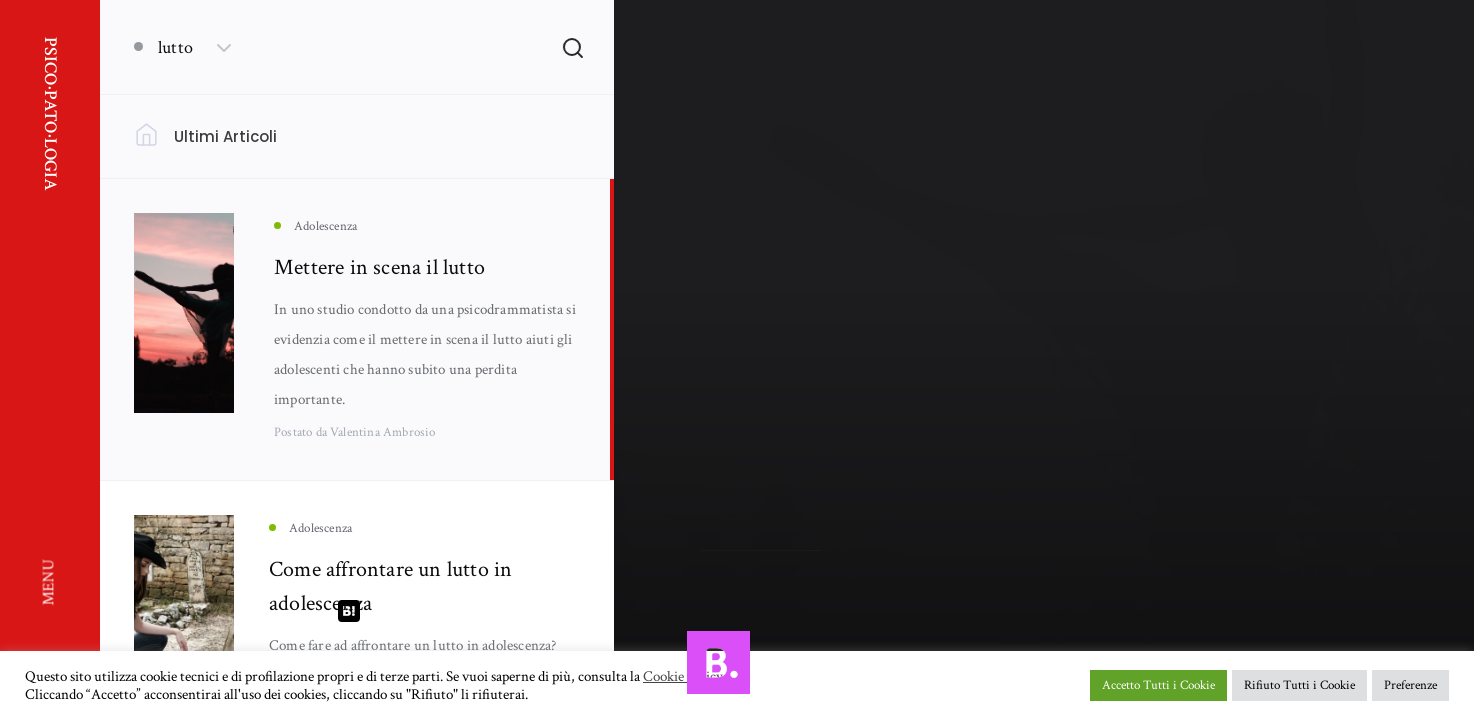  I want to click on open the Booking.com app, so click(718, 662).